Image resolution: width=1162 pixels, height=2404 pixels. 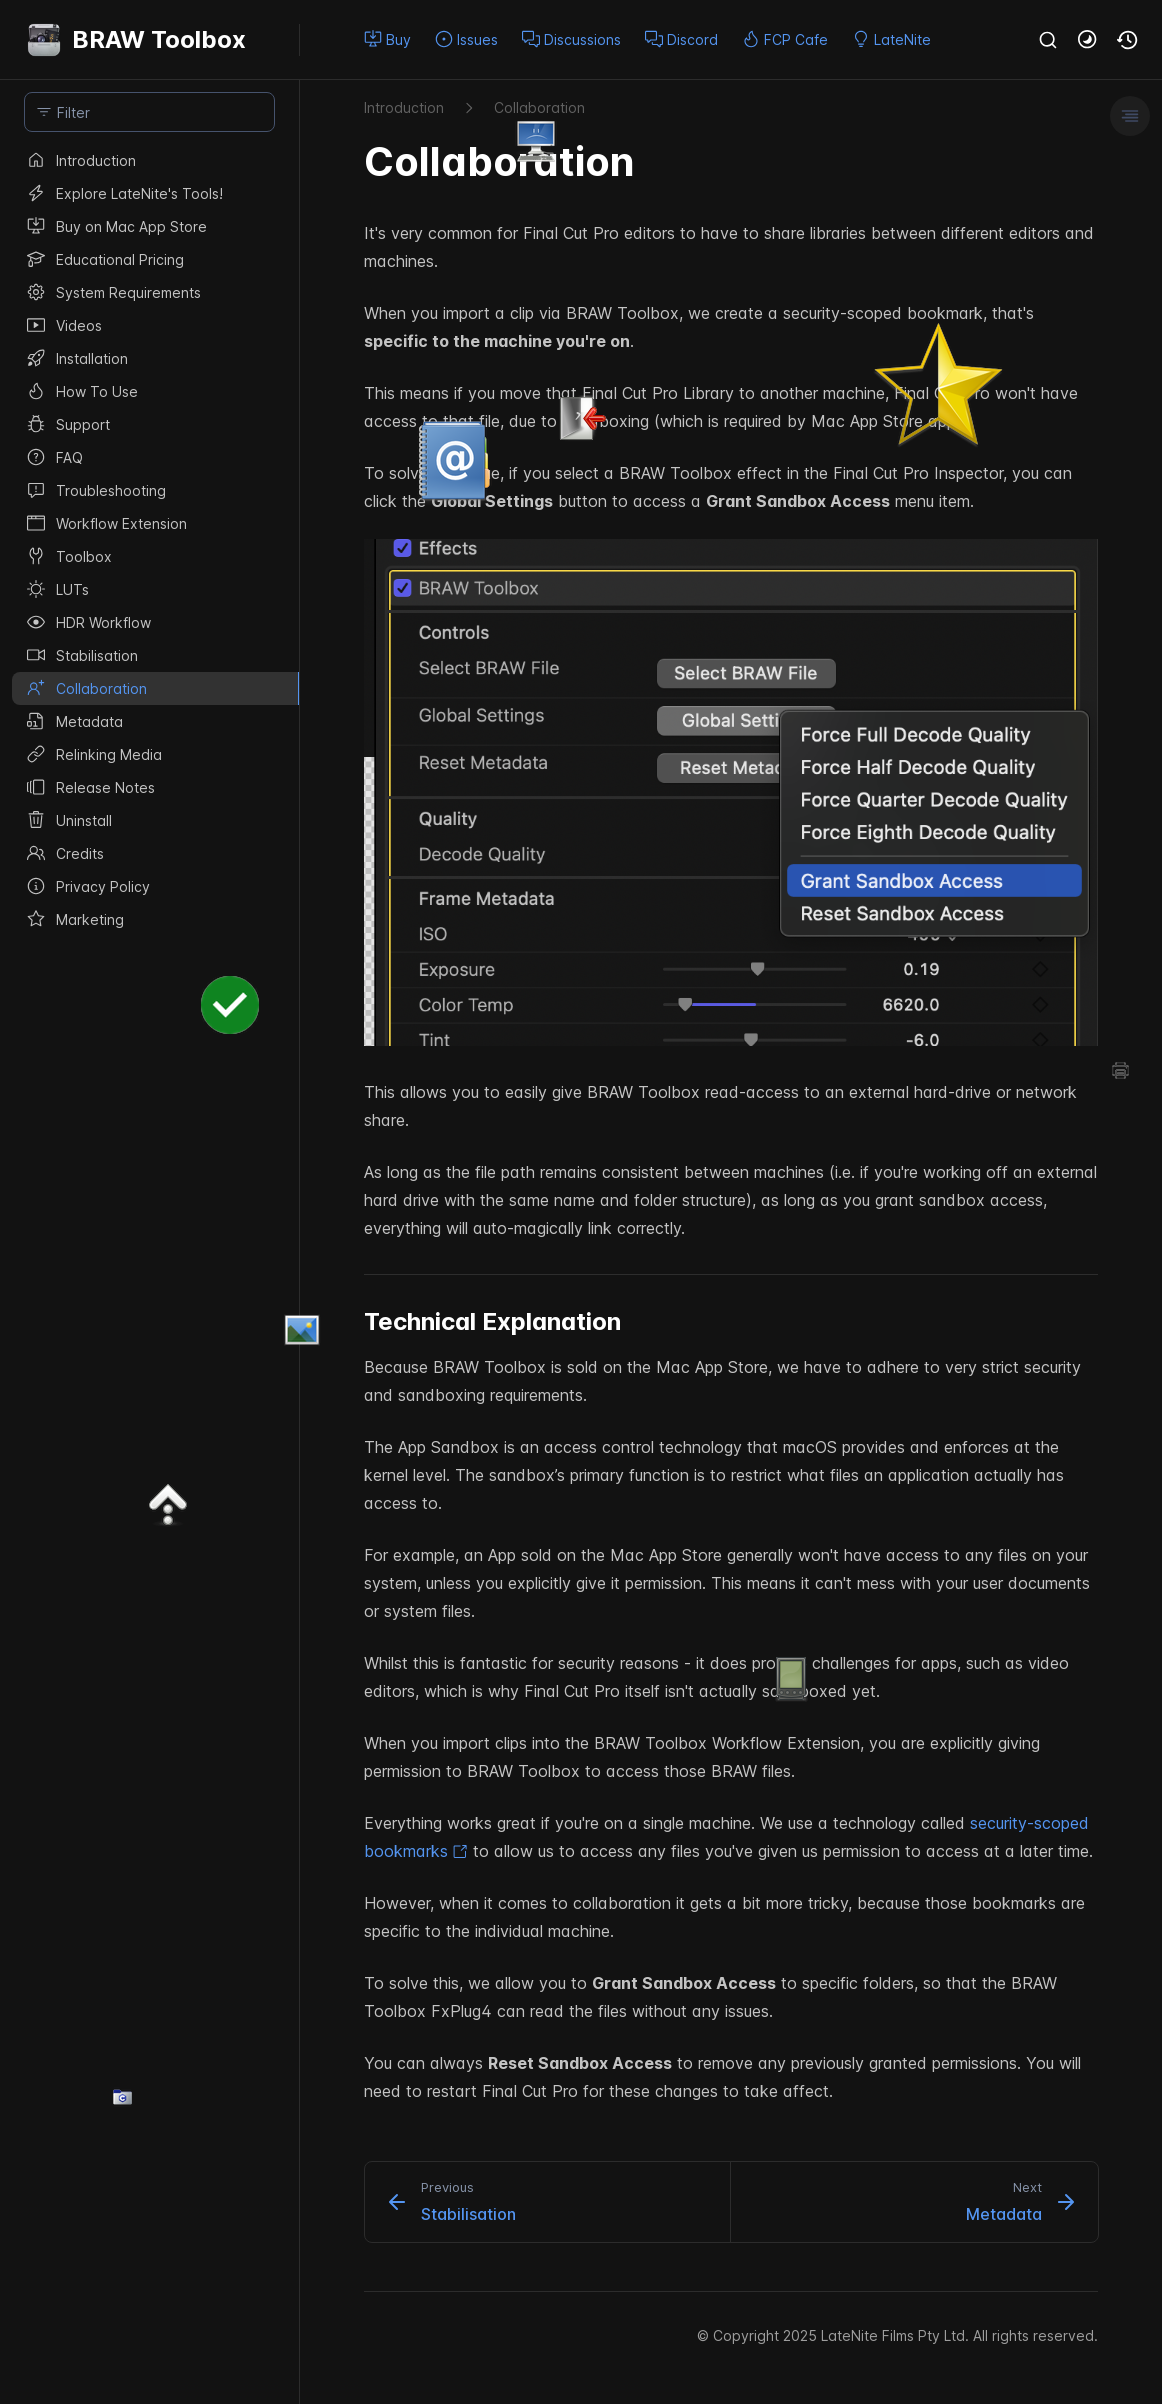 I want to click on access your photo library, so click(x=302, y=1330).